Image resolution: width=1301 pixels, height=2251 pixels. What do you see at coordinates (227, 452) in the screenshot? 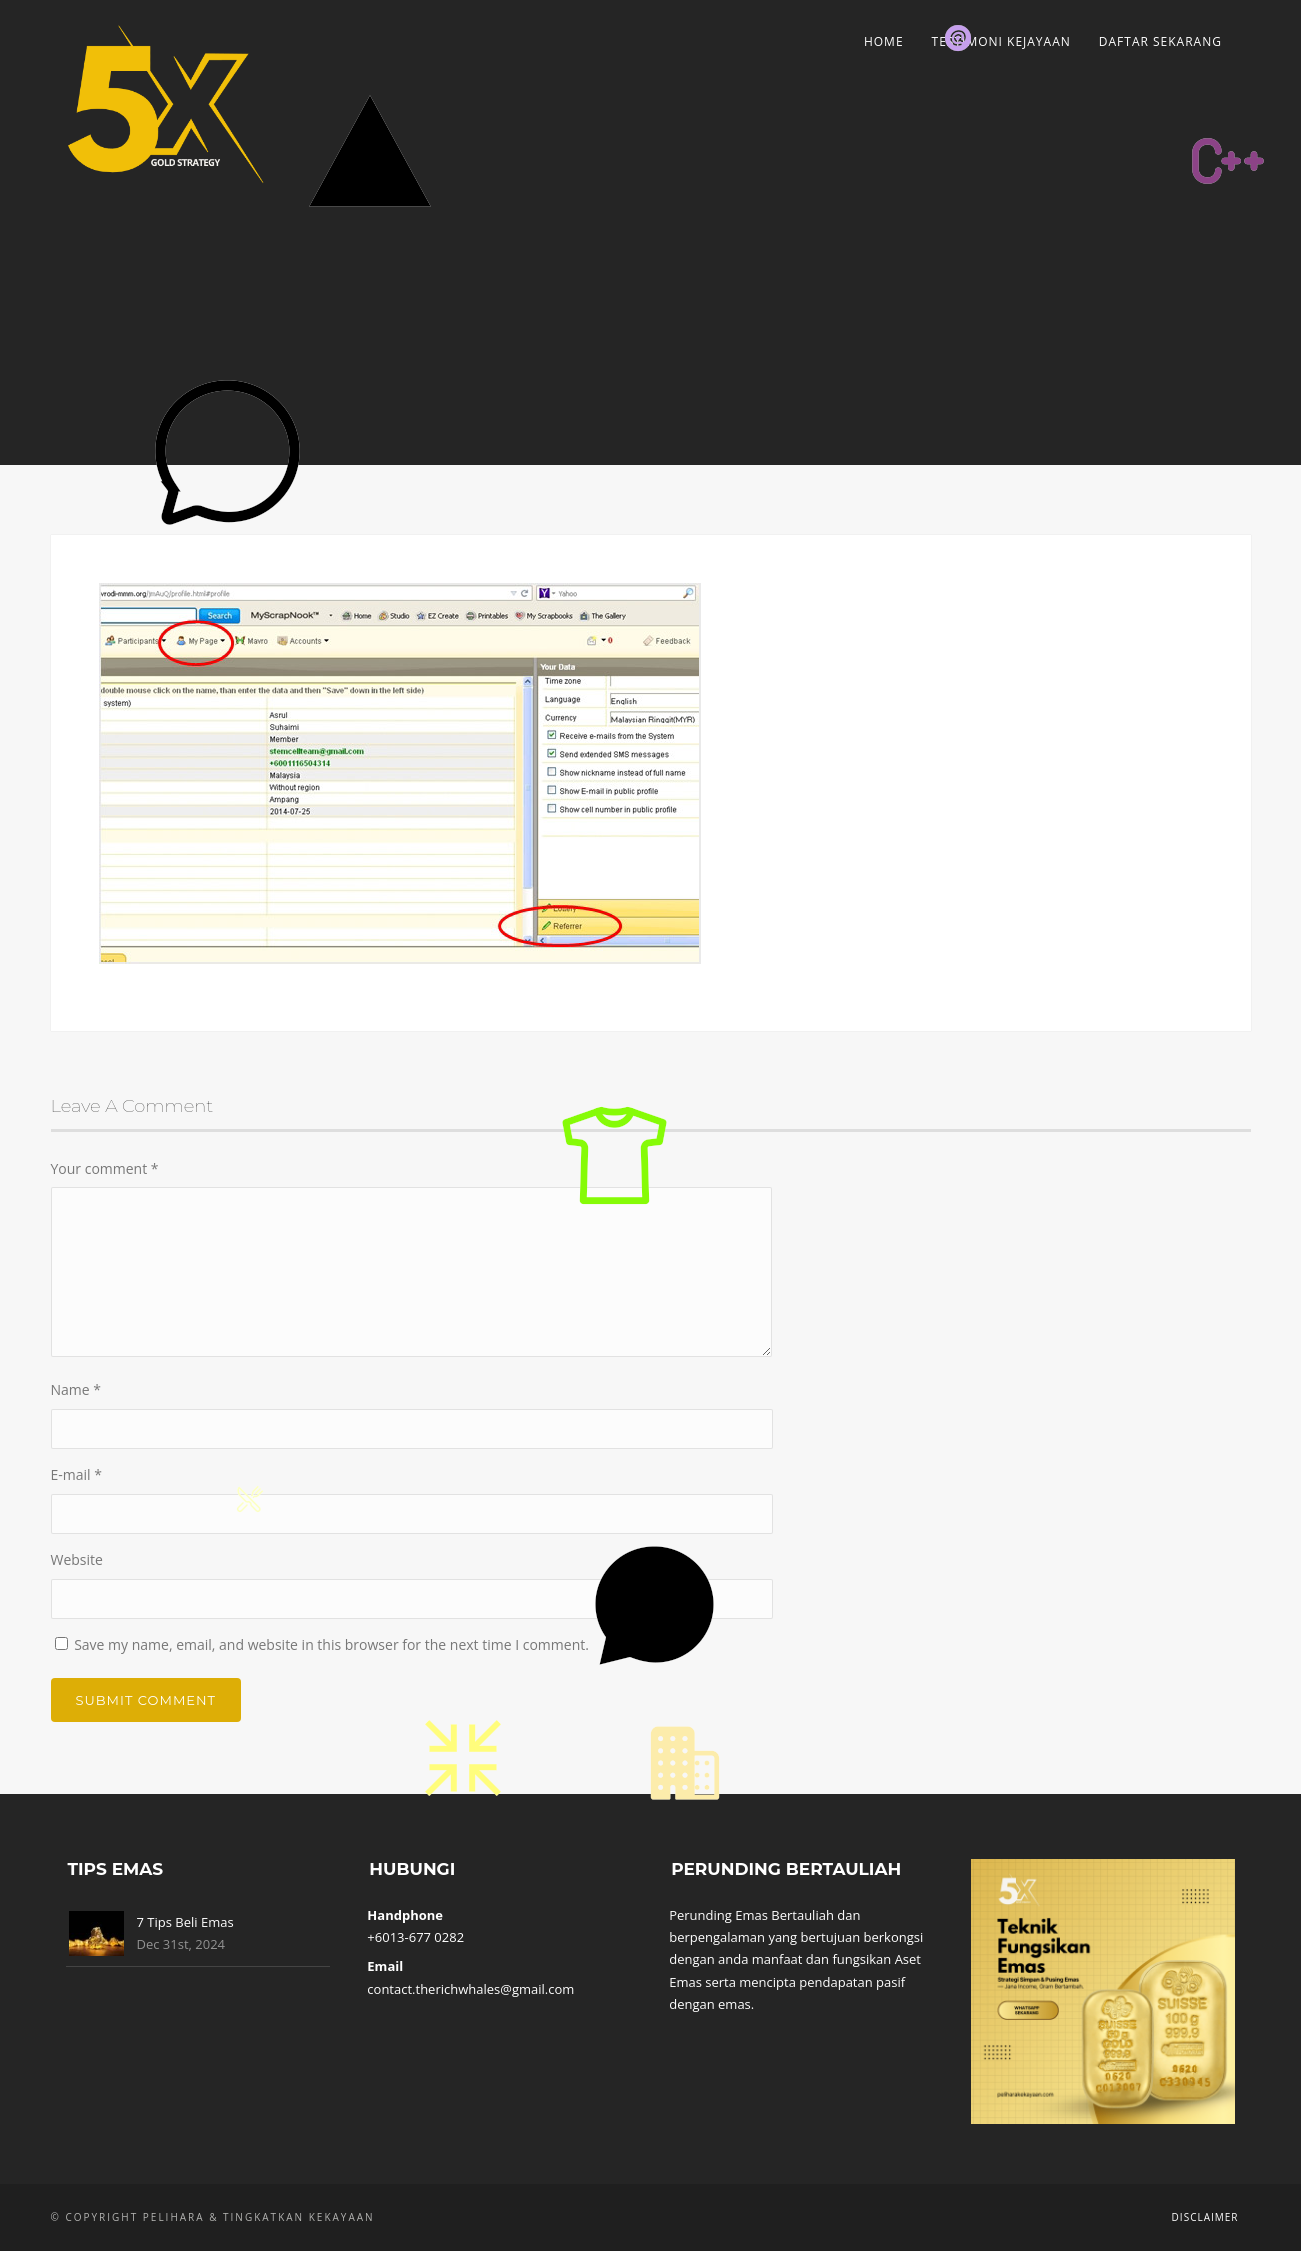
I see `open a chat or messaging feature` at bounding box center [227, 452].